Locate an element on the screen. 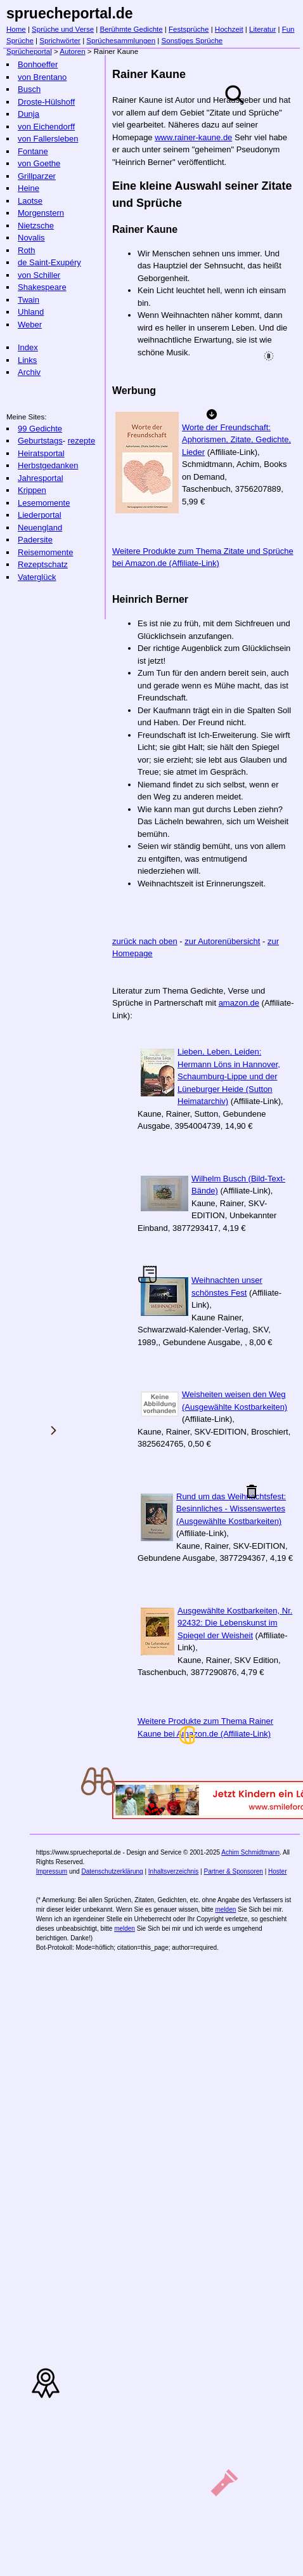 The width and height of the screenshot is (303, 2576). navigate to the next item or screen is located at coordinates (53, 1430).